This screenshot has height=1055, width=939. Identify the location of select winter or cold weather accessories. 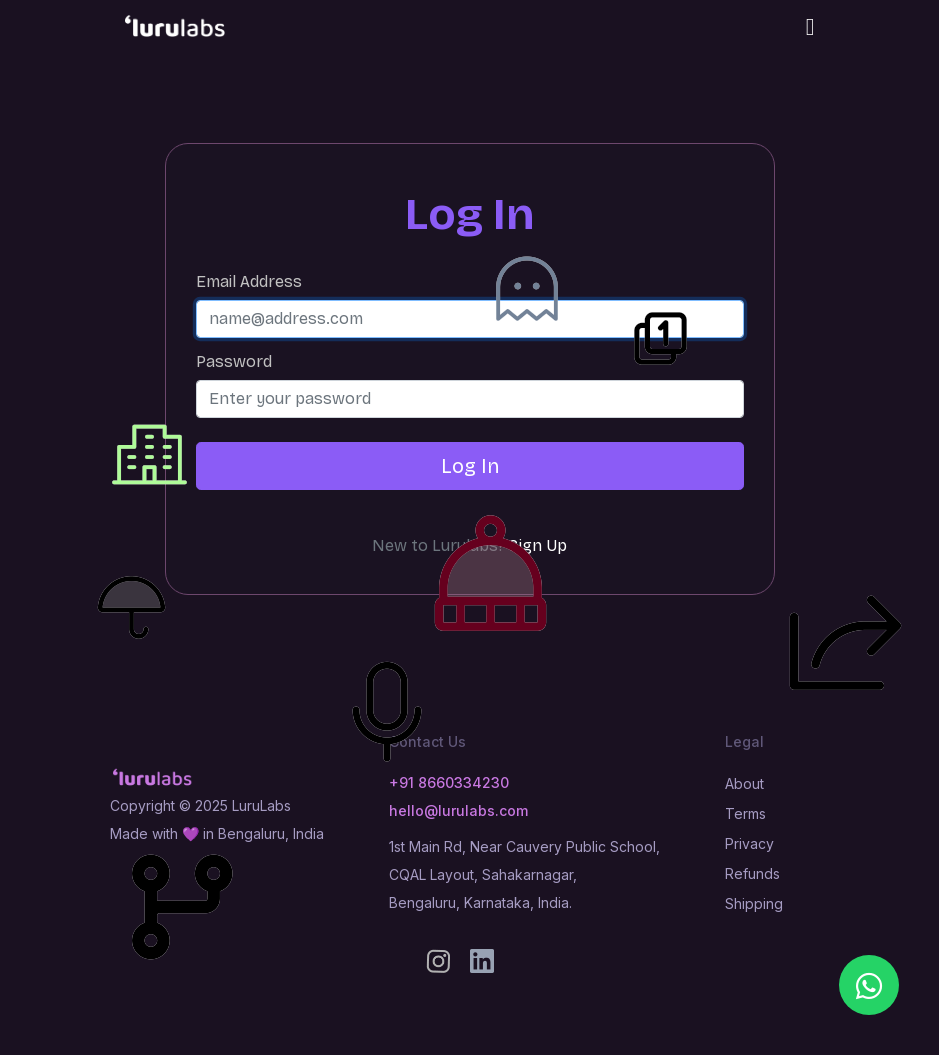
(490, 579).